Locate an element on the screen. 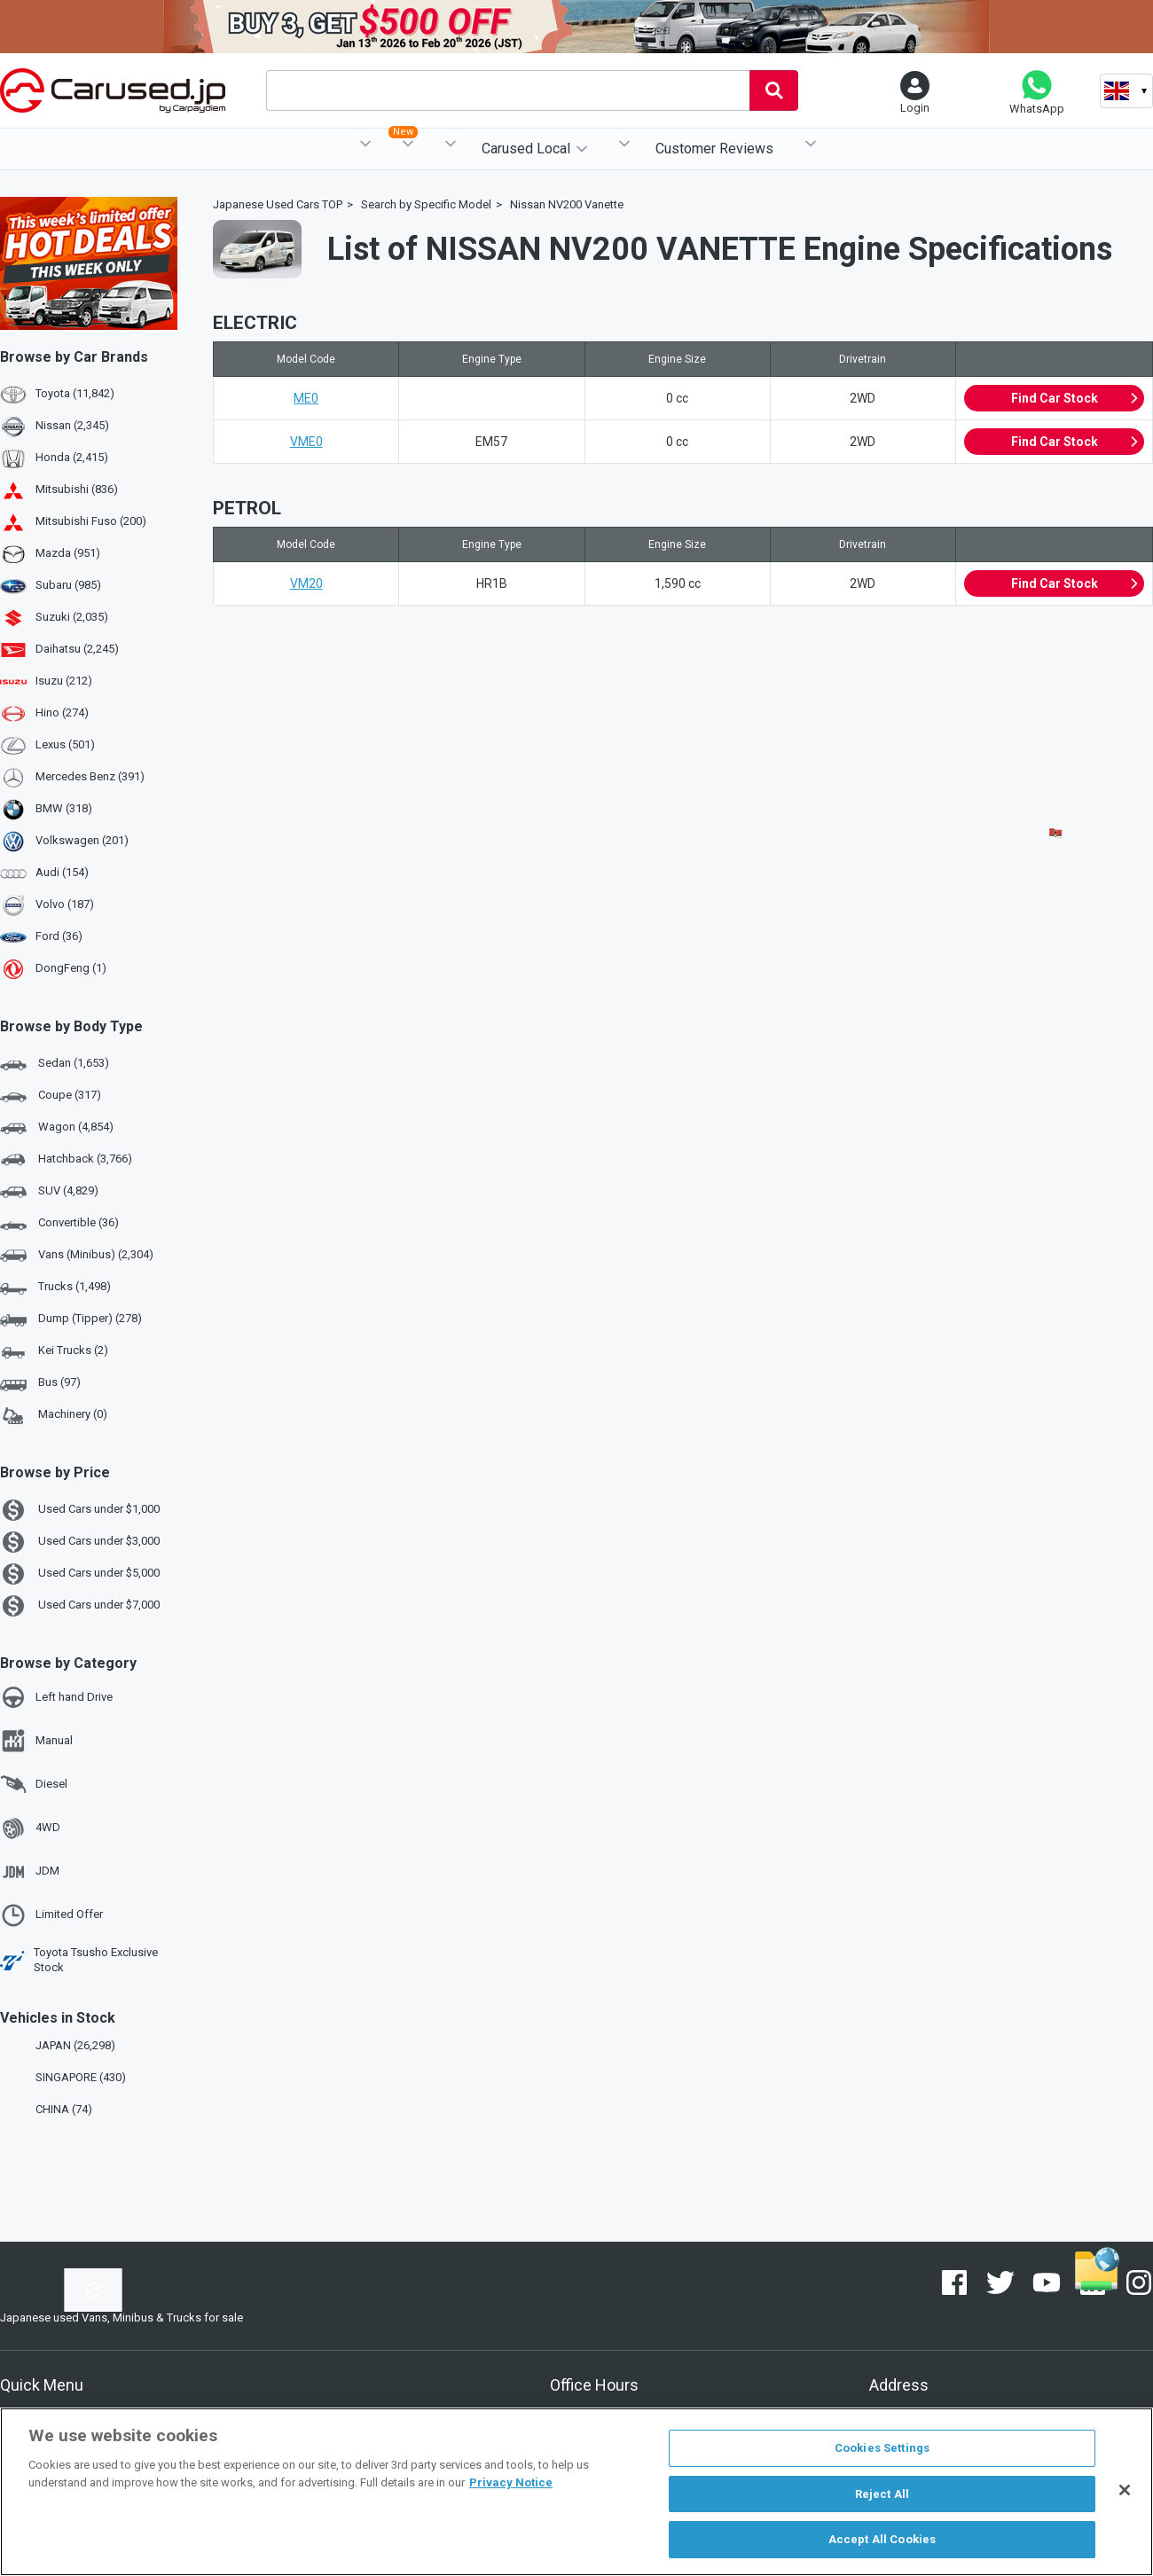 This screenshot has width=1153, height=2576. access network or shared folder is located at coordinates (1096, 2269).